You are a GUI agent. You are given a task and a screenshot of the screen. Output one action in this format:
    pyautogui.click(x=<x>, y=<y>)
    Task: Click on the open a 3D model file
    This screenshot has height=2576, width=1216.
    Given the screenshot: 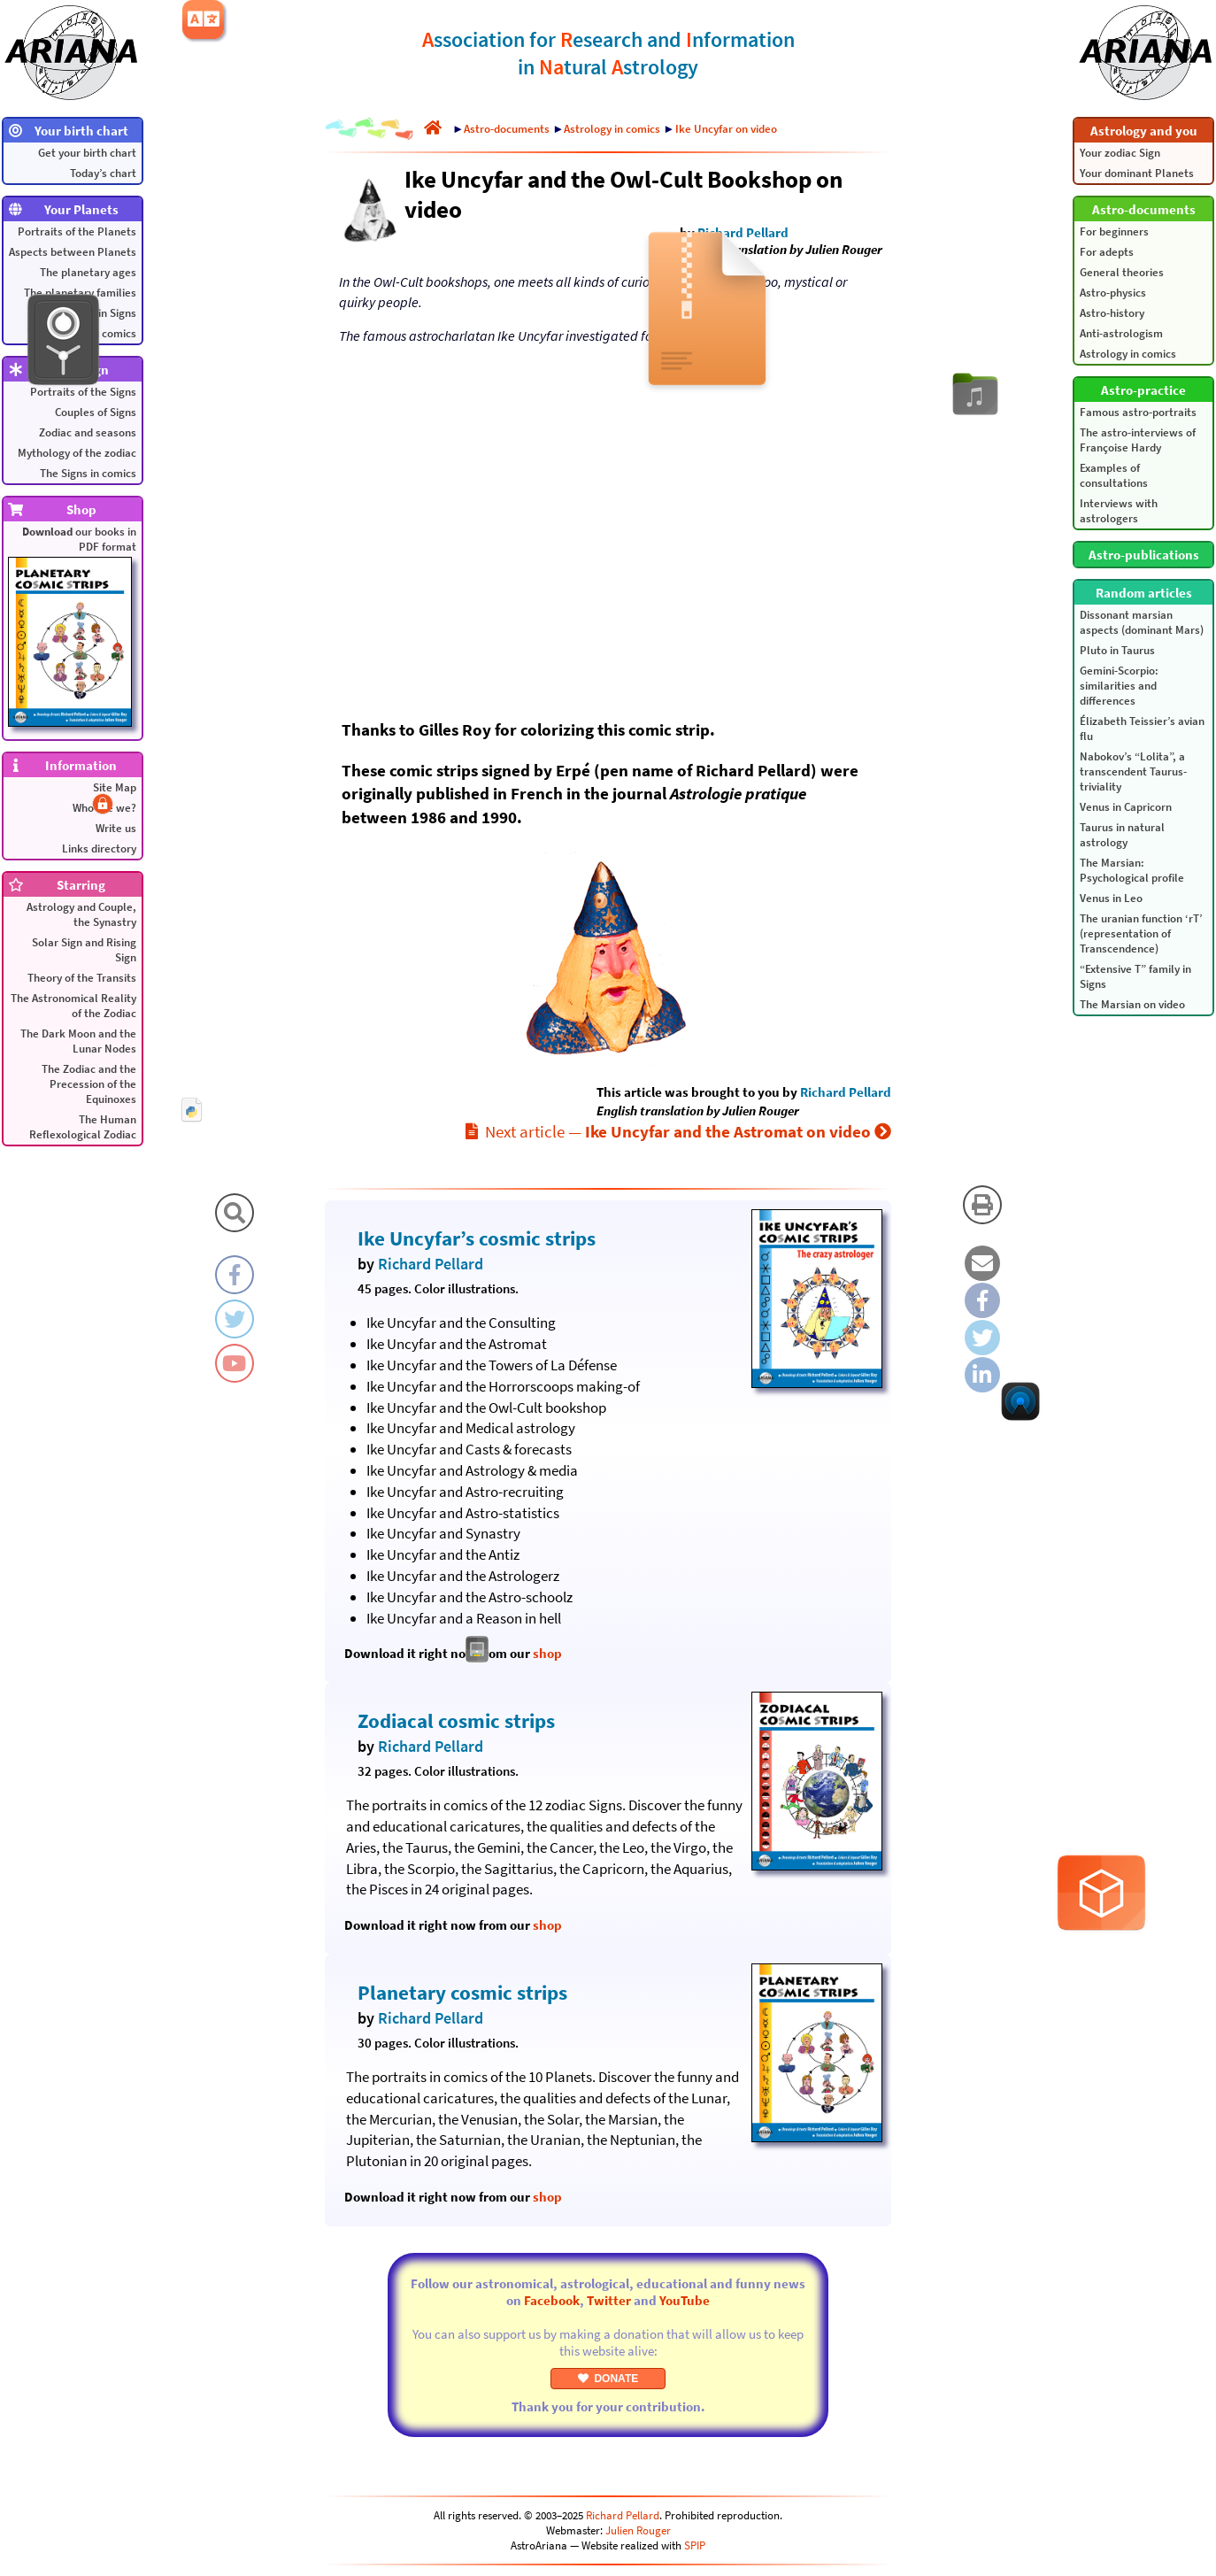 What is the action you would take?
    pyautogui.click(x=1101, y=1889)
    